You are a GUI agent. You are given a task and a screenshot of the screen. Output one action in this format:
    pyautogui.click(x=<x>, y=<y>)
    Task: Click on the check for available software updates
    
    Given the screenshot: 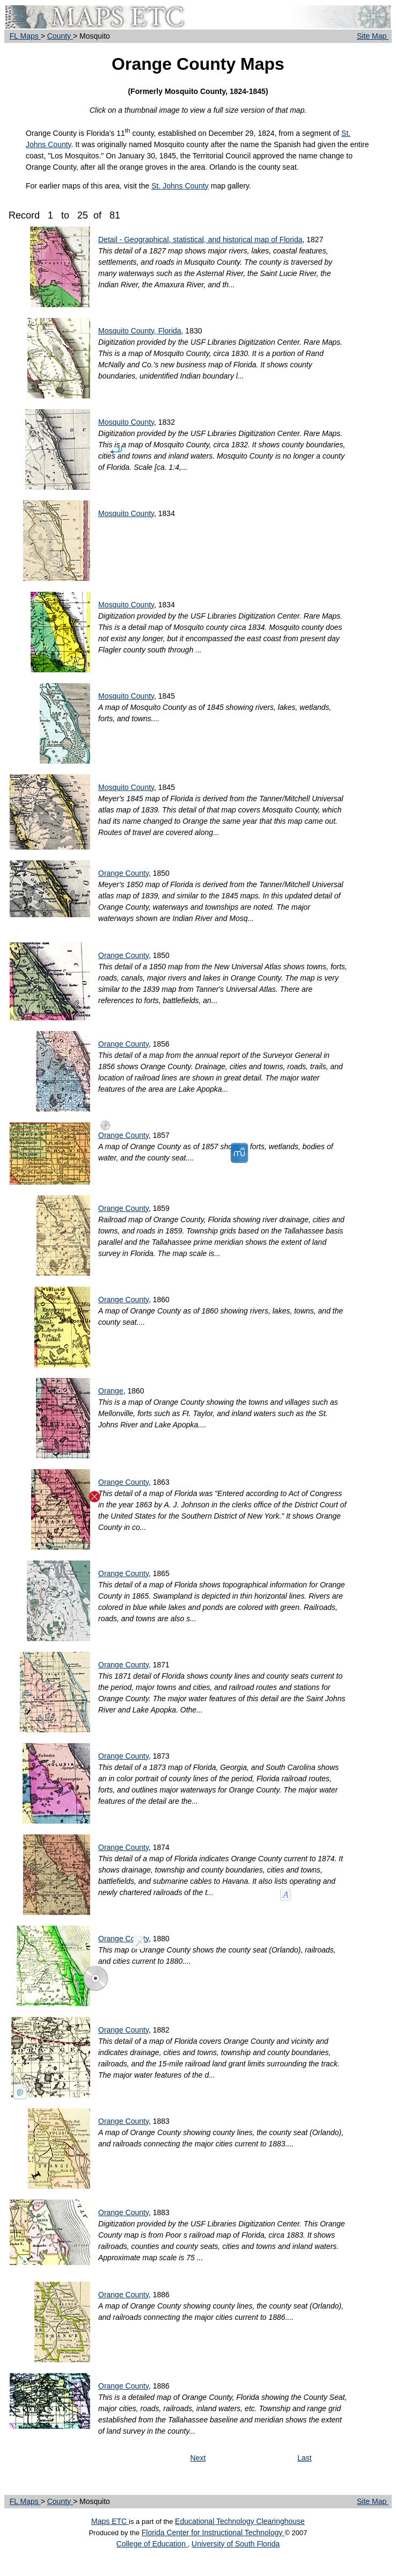 What is the action you would take?
    pyautogui.click(x=33, y=433)
    